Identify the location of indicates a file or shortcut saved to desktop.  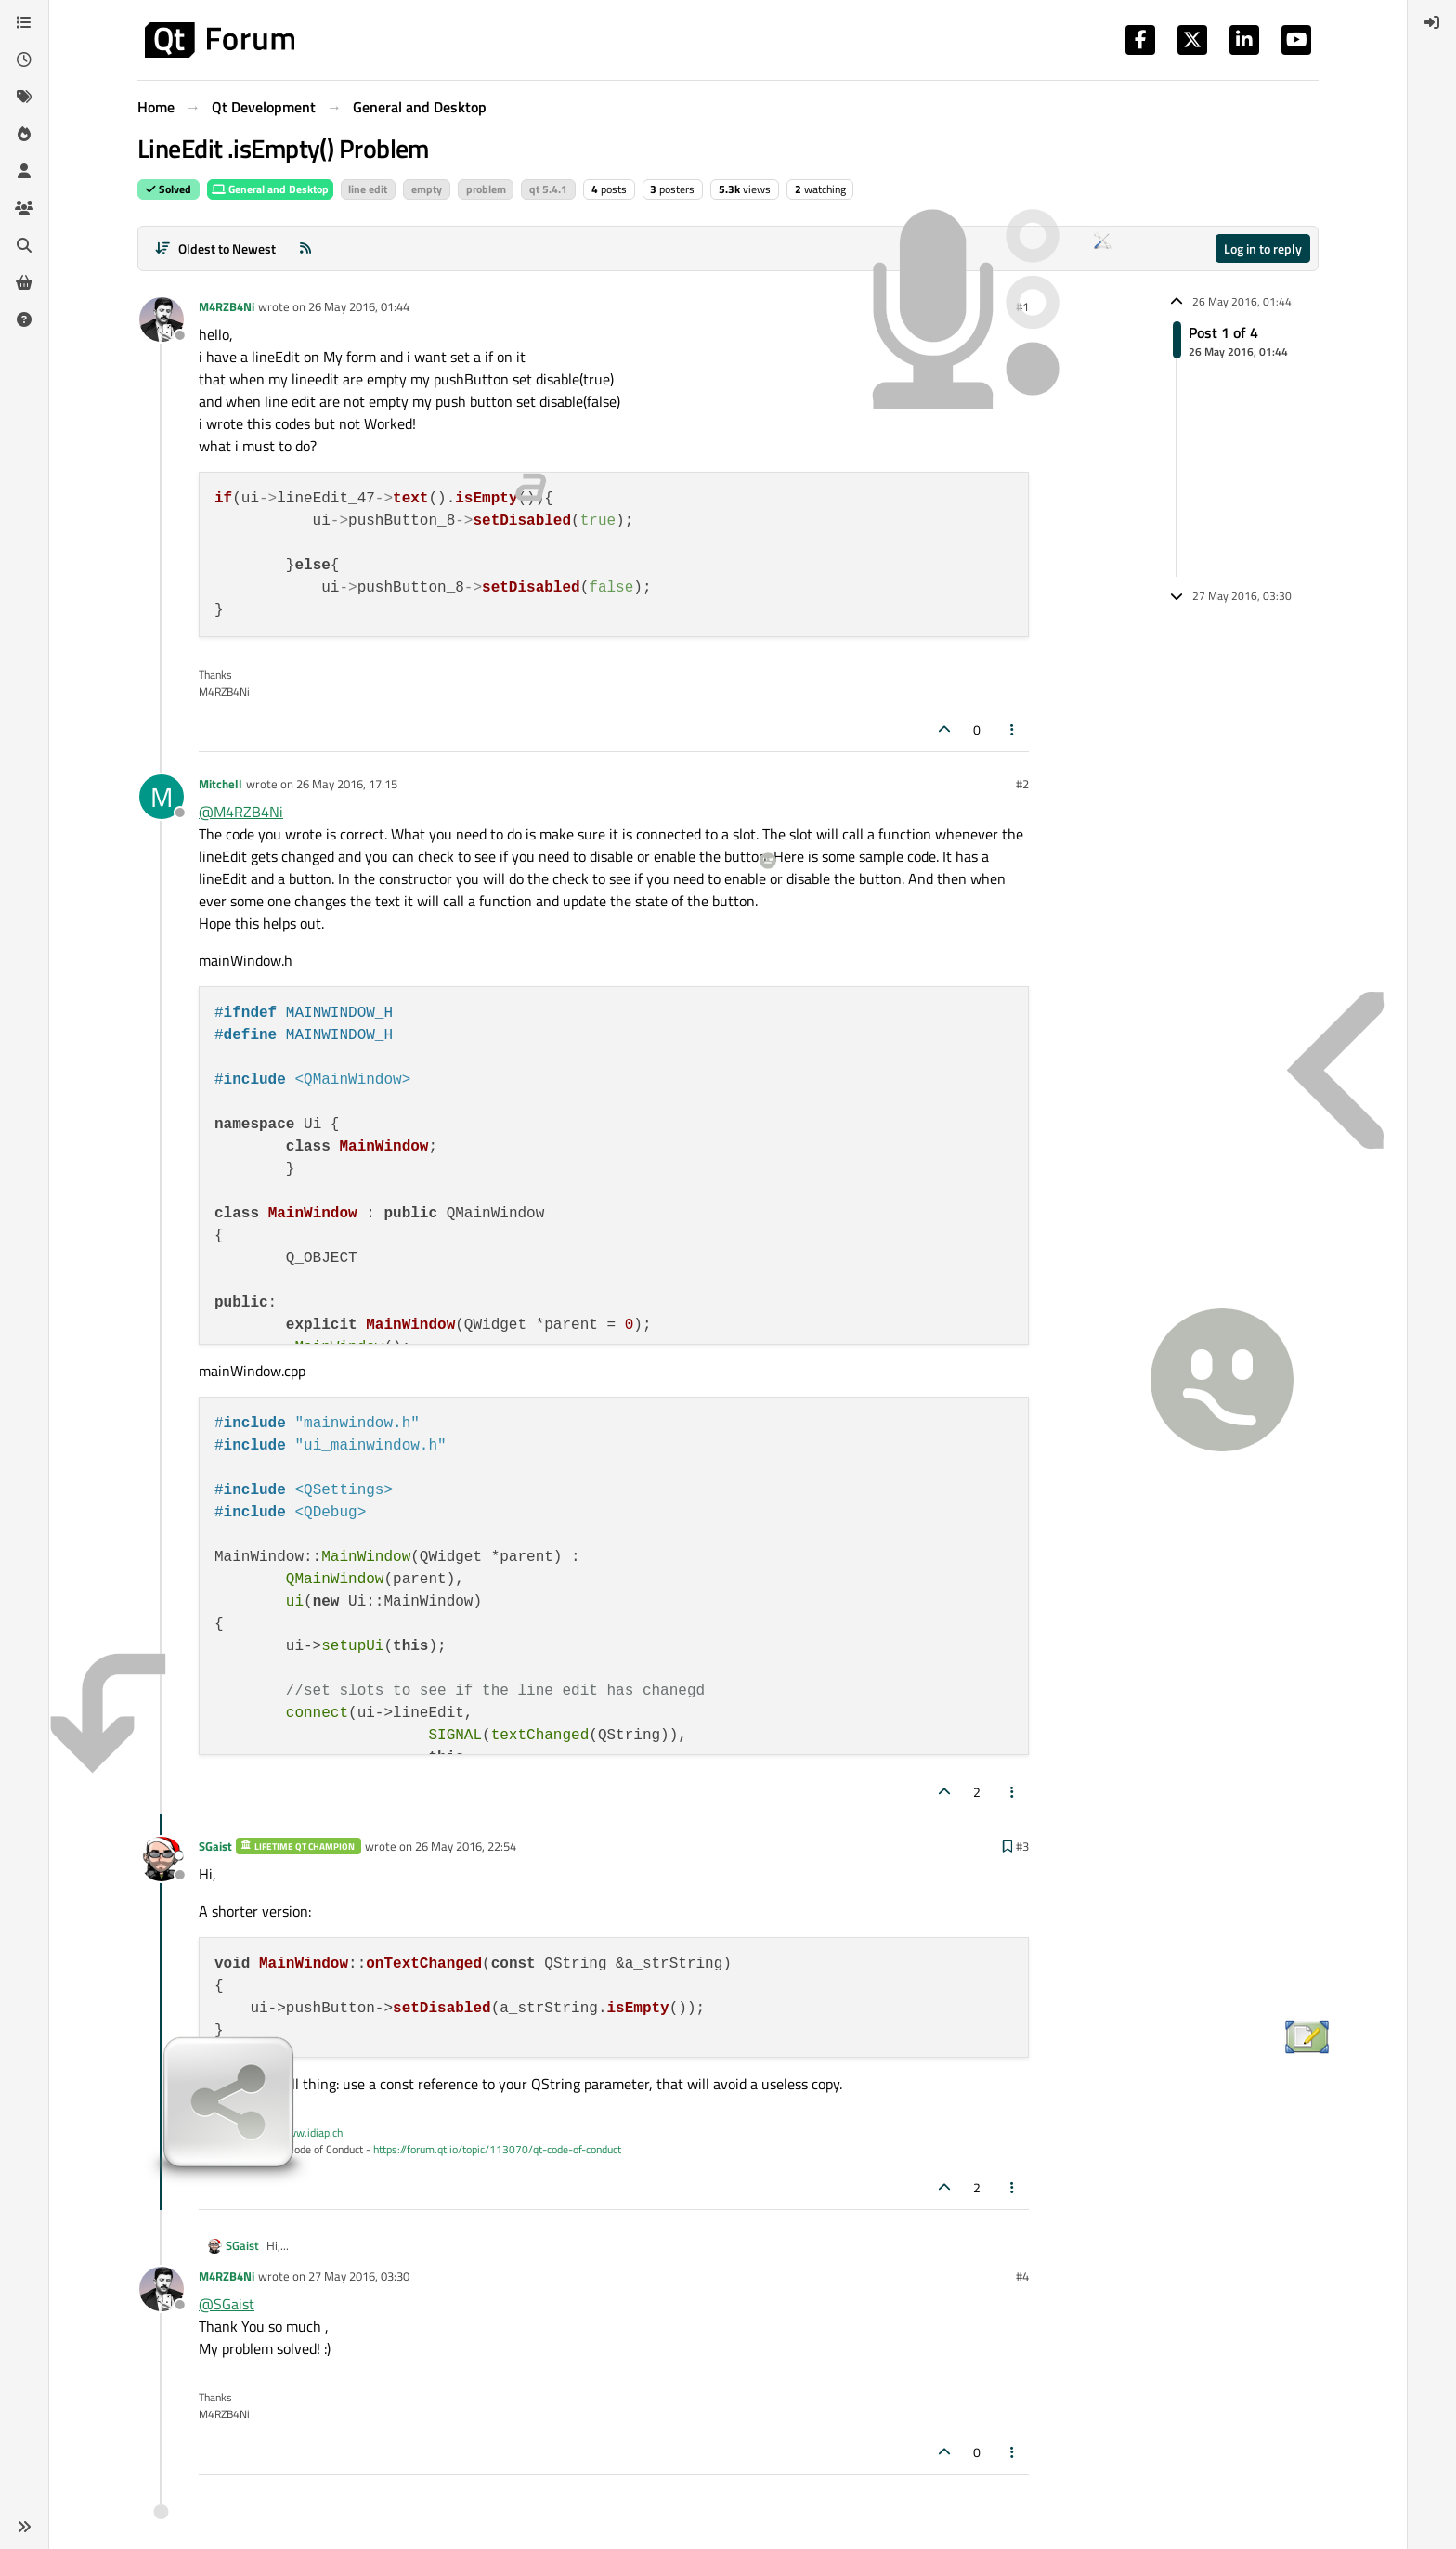
(1306, 2036).